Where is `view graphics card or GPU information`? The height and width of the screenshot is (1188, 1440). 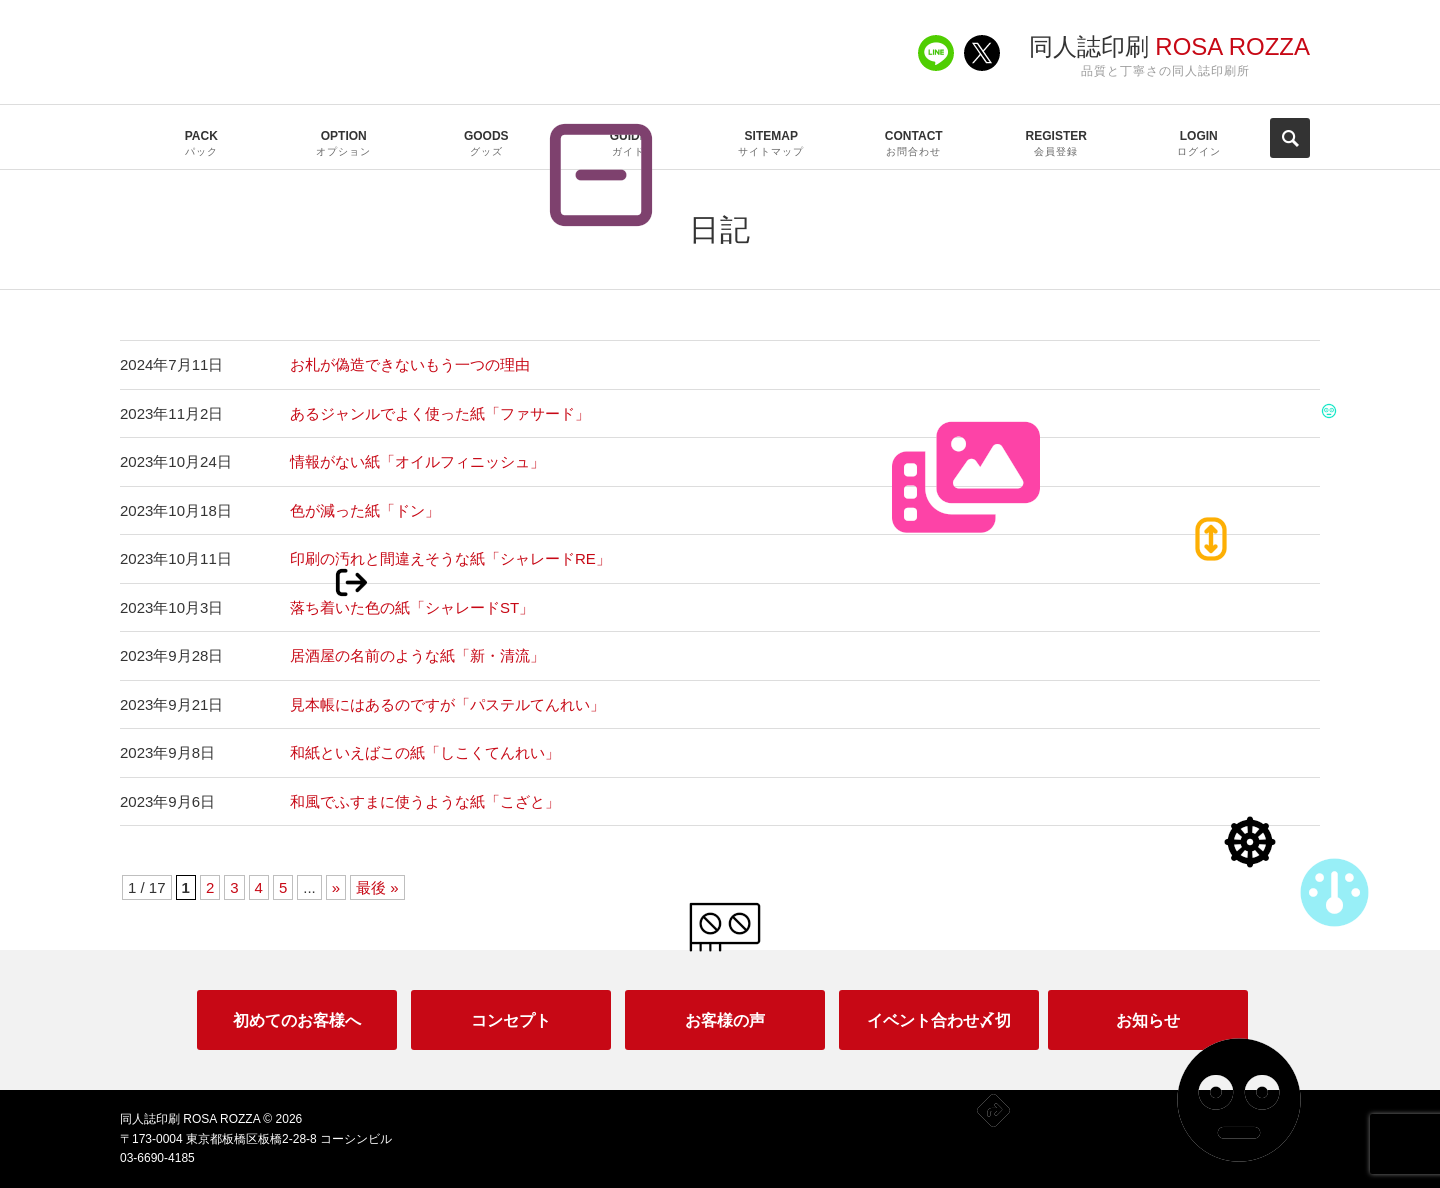
view graphics card or GPU information is located at coordinates (725, 926).